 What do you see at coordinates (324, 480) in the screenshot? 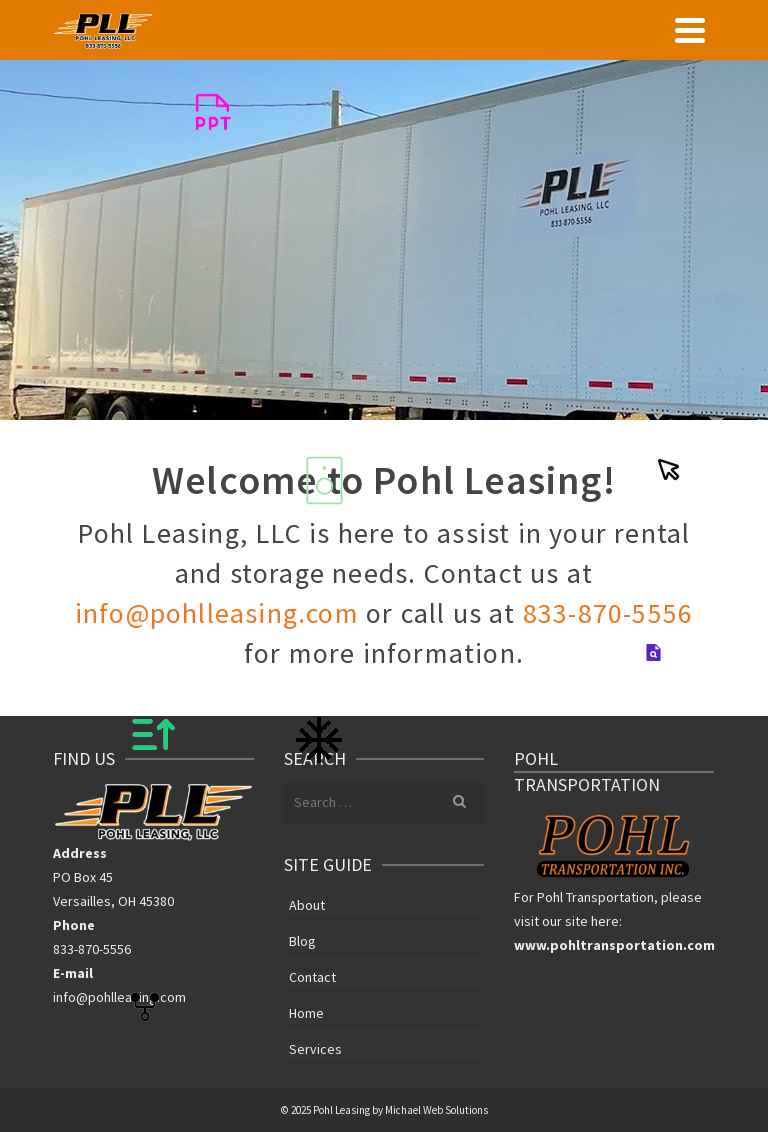
I see `adjust speaker or audio output settings` at bounding box center [324, 480].